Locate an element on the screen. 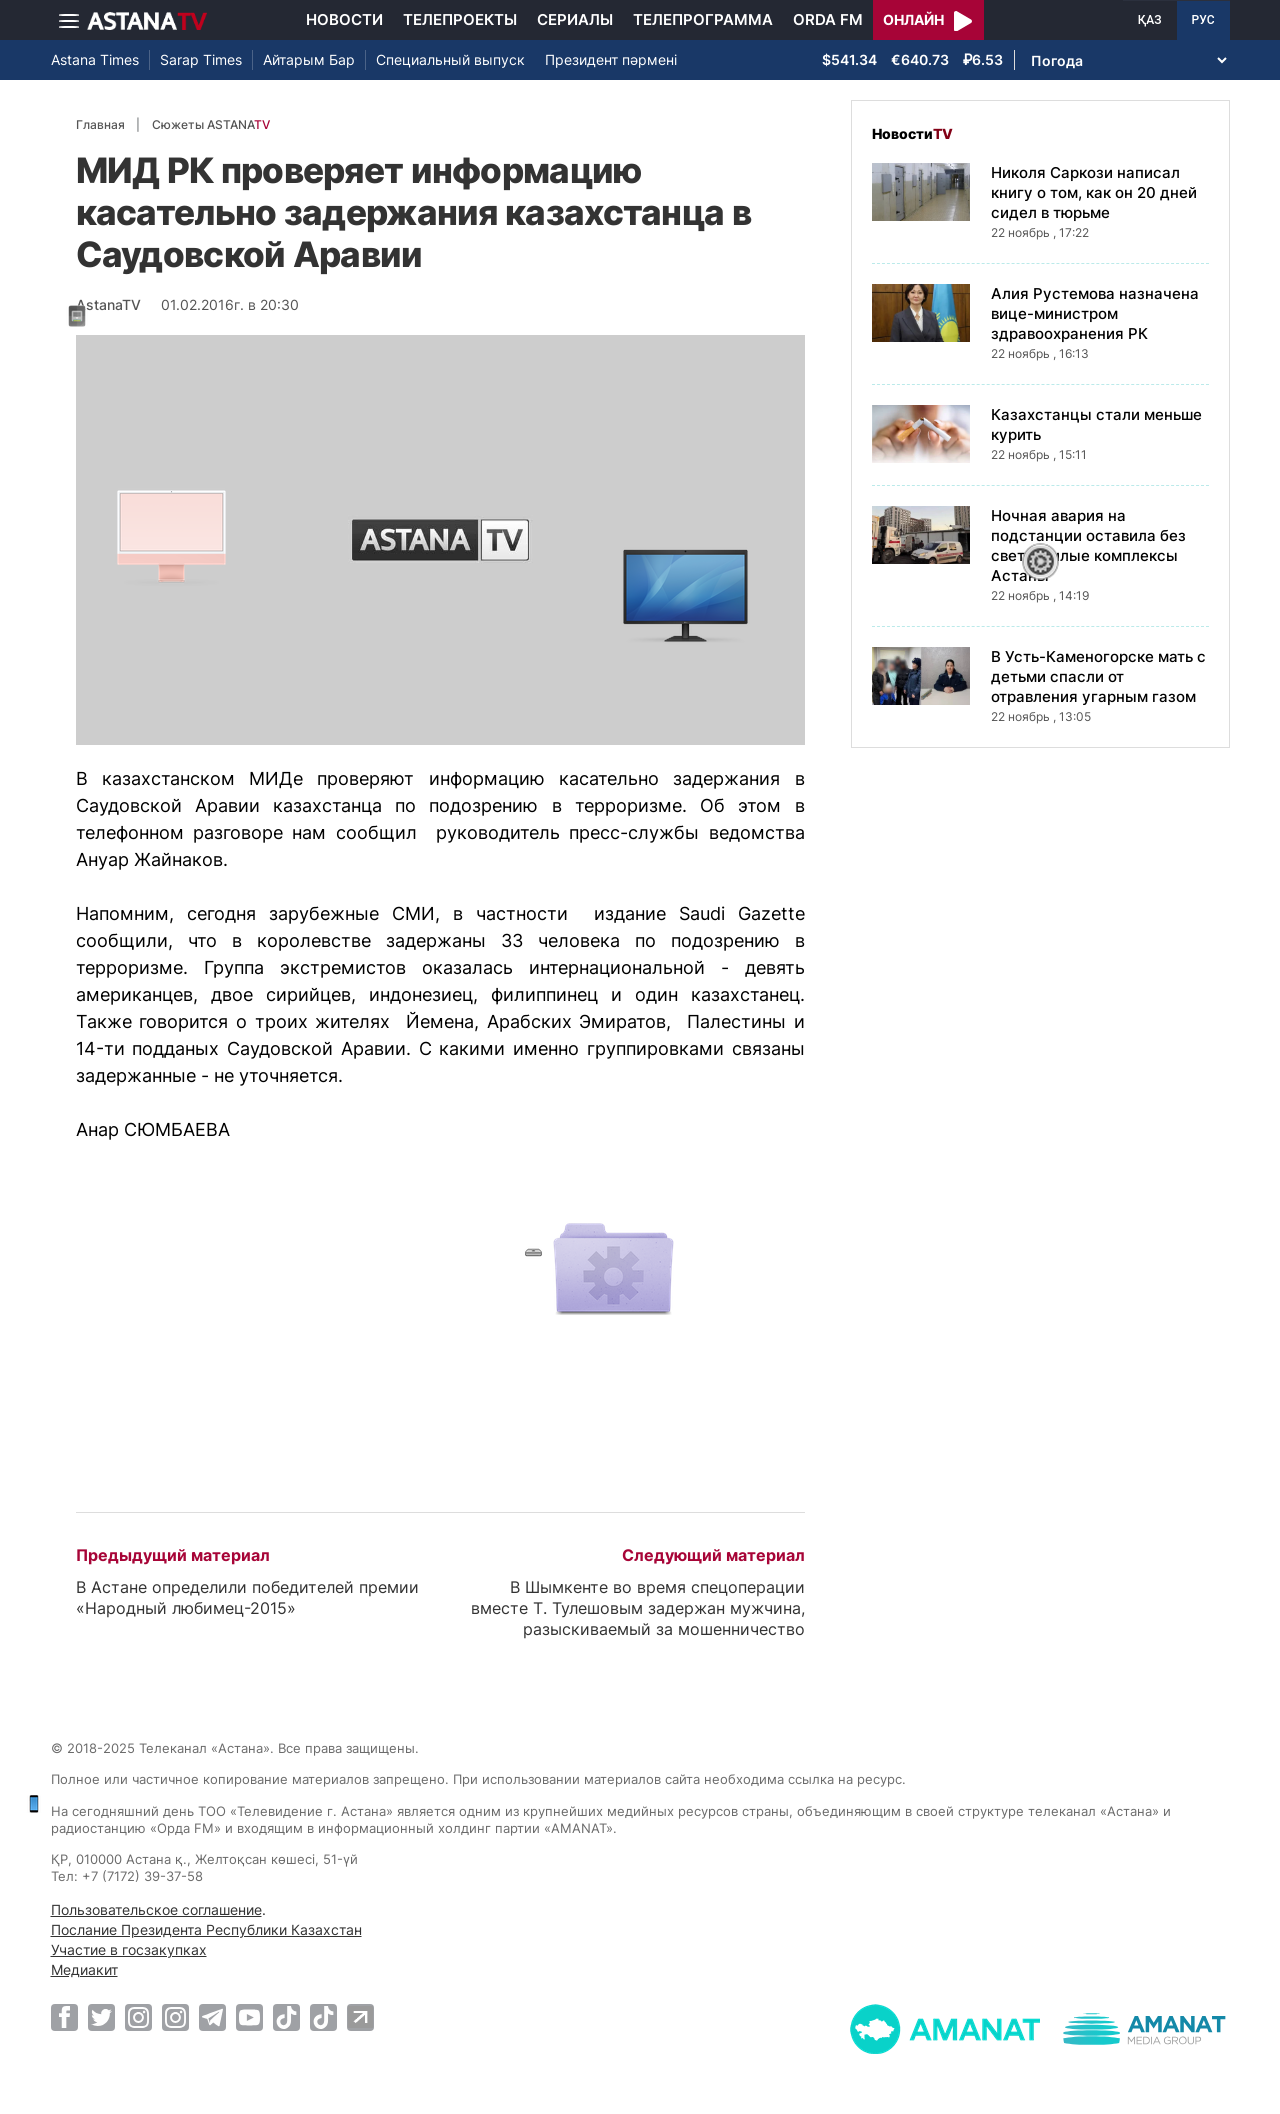  mac mini device in finder sidebar is located at coordinates (533, 1252).